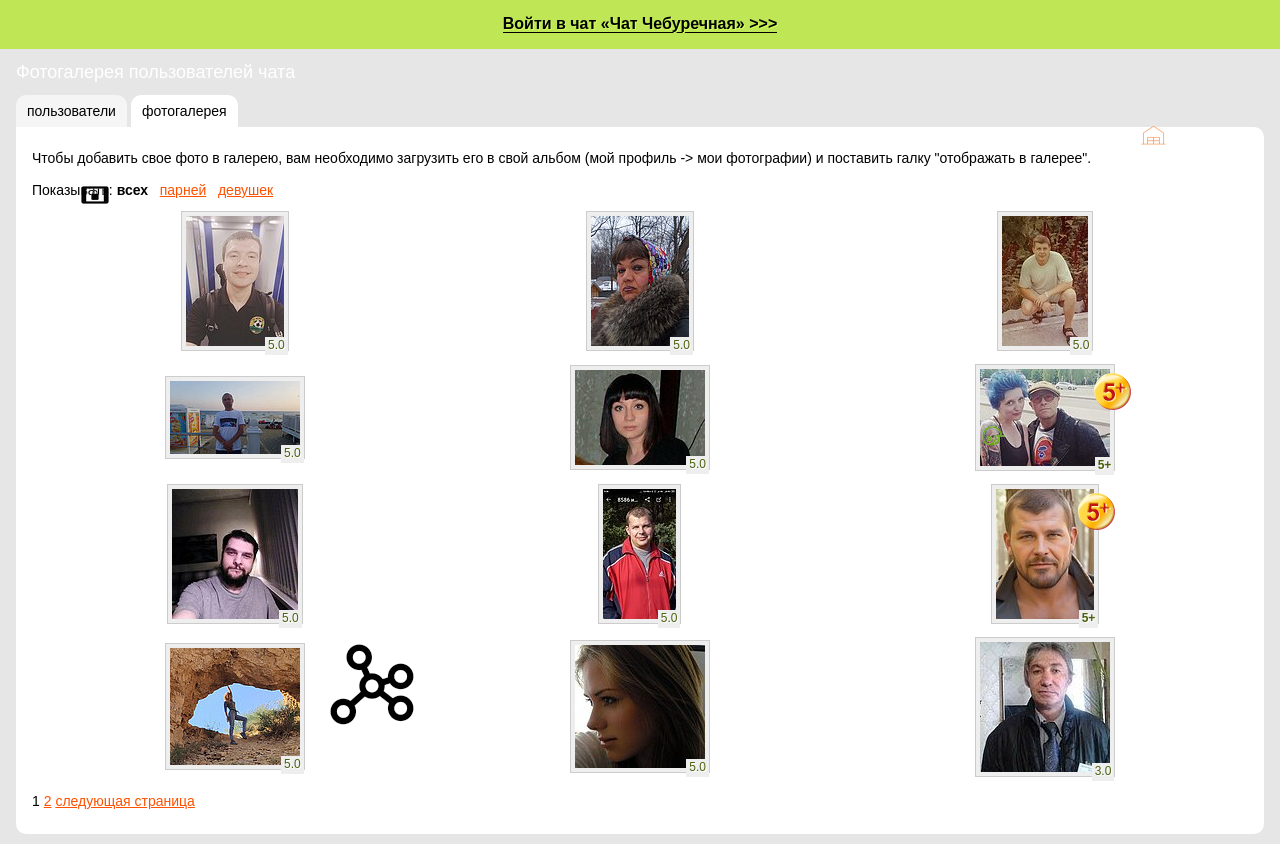 This screenshot has height=844, width=1280. Describe the element at coordinates (993, 436) in the screenshot. I see `view baseball or sports equipment` at that location.